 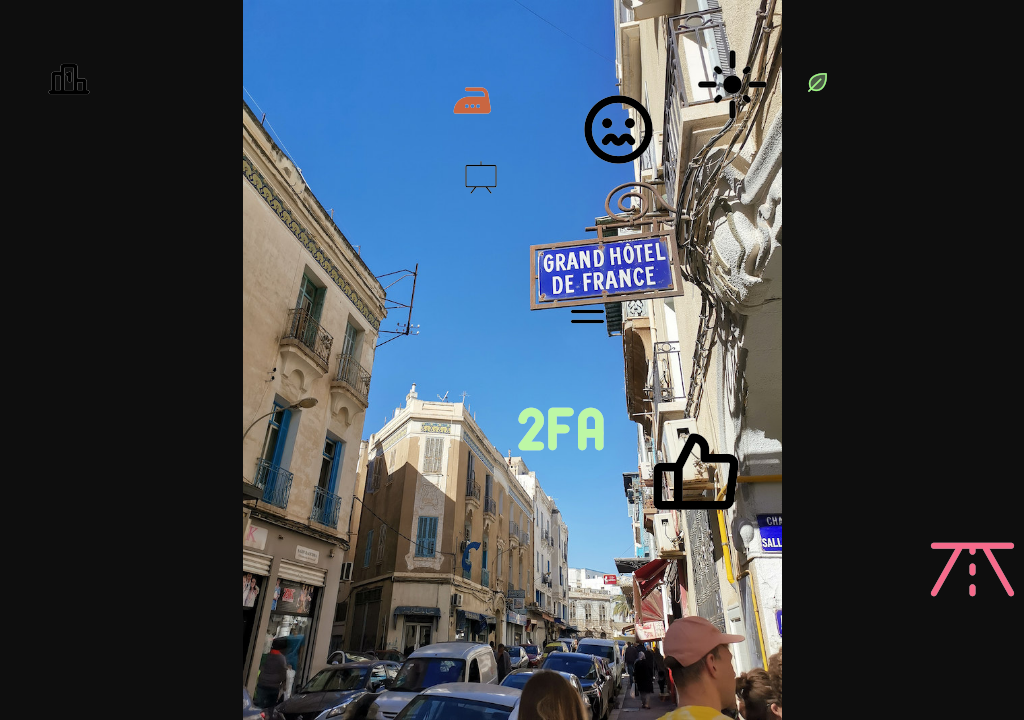 What do you see at coordinates (587, 316) in the screenshot?
I see `reorder or rearrange items in a list` at bounding box center [587, 316].